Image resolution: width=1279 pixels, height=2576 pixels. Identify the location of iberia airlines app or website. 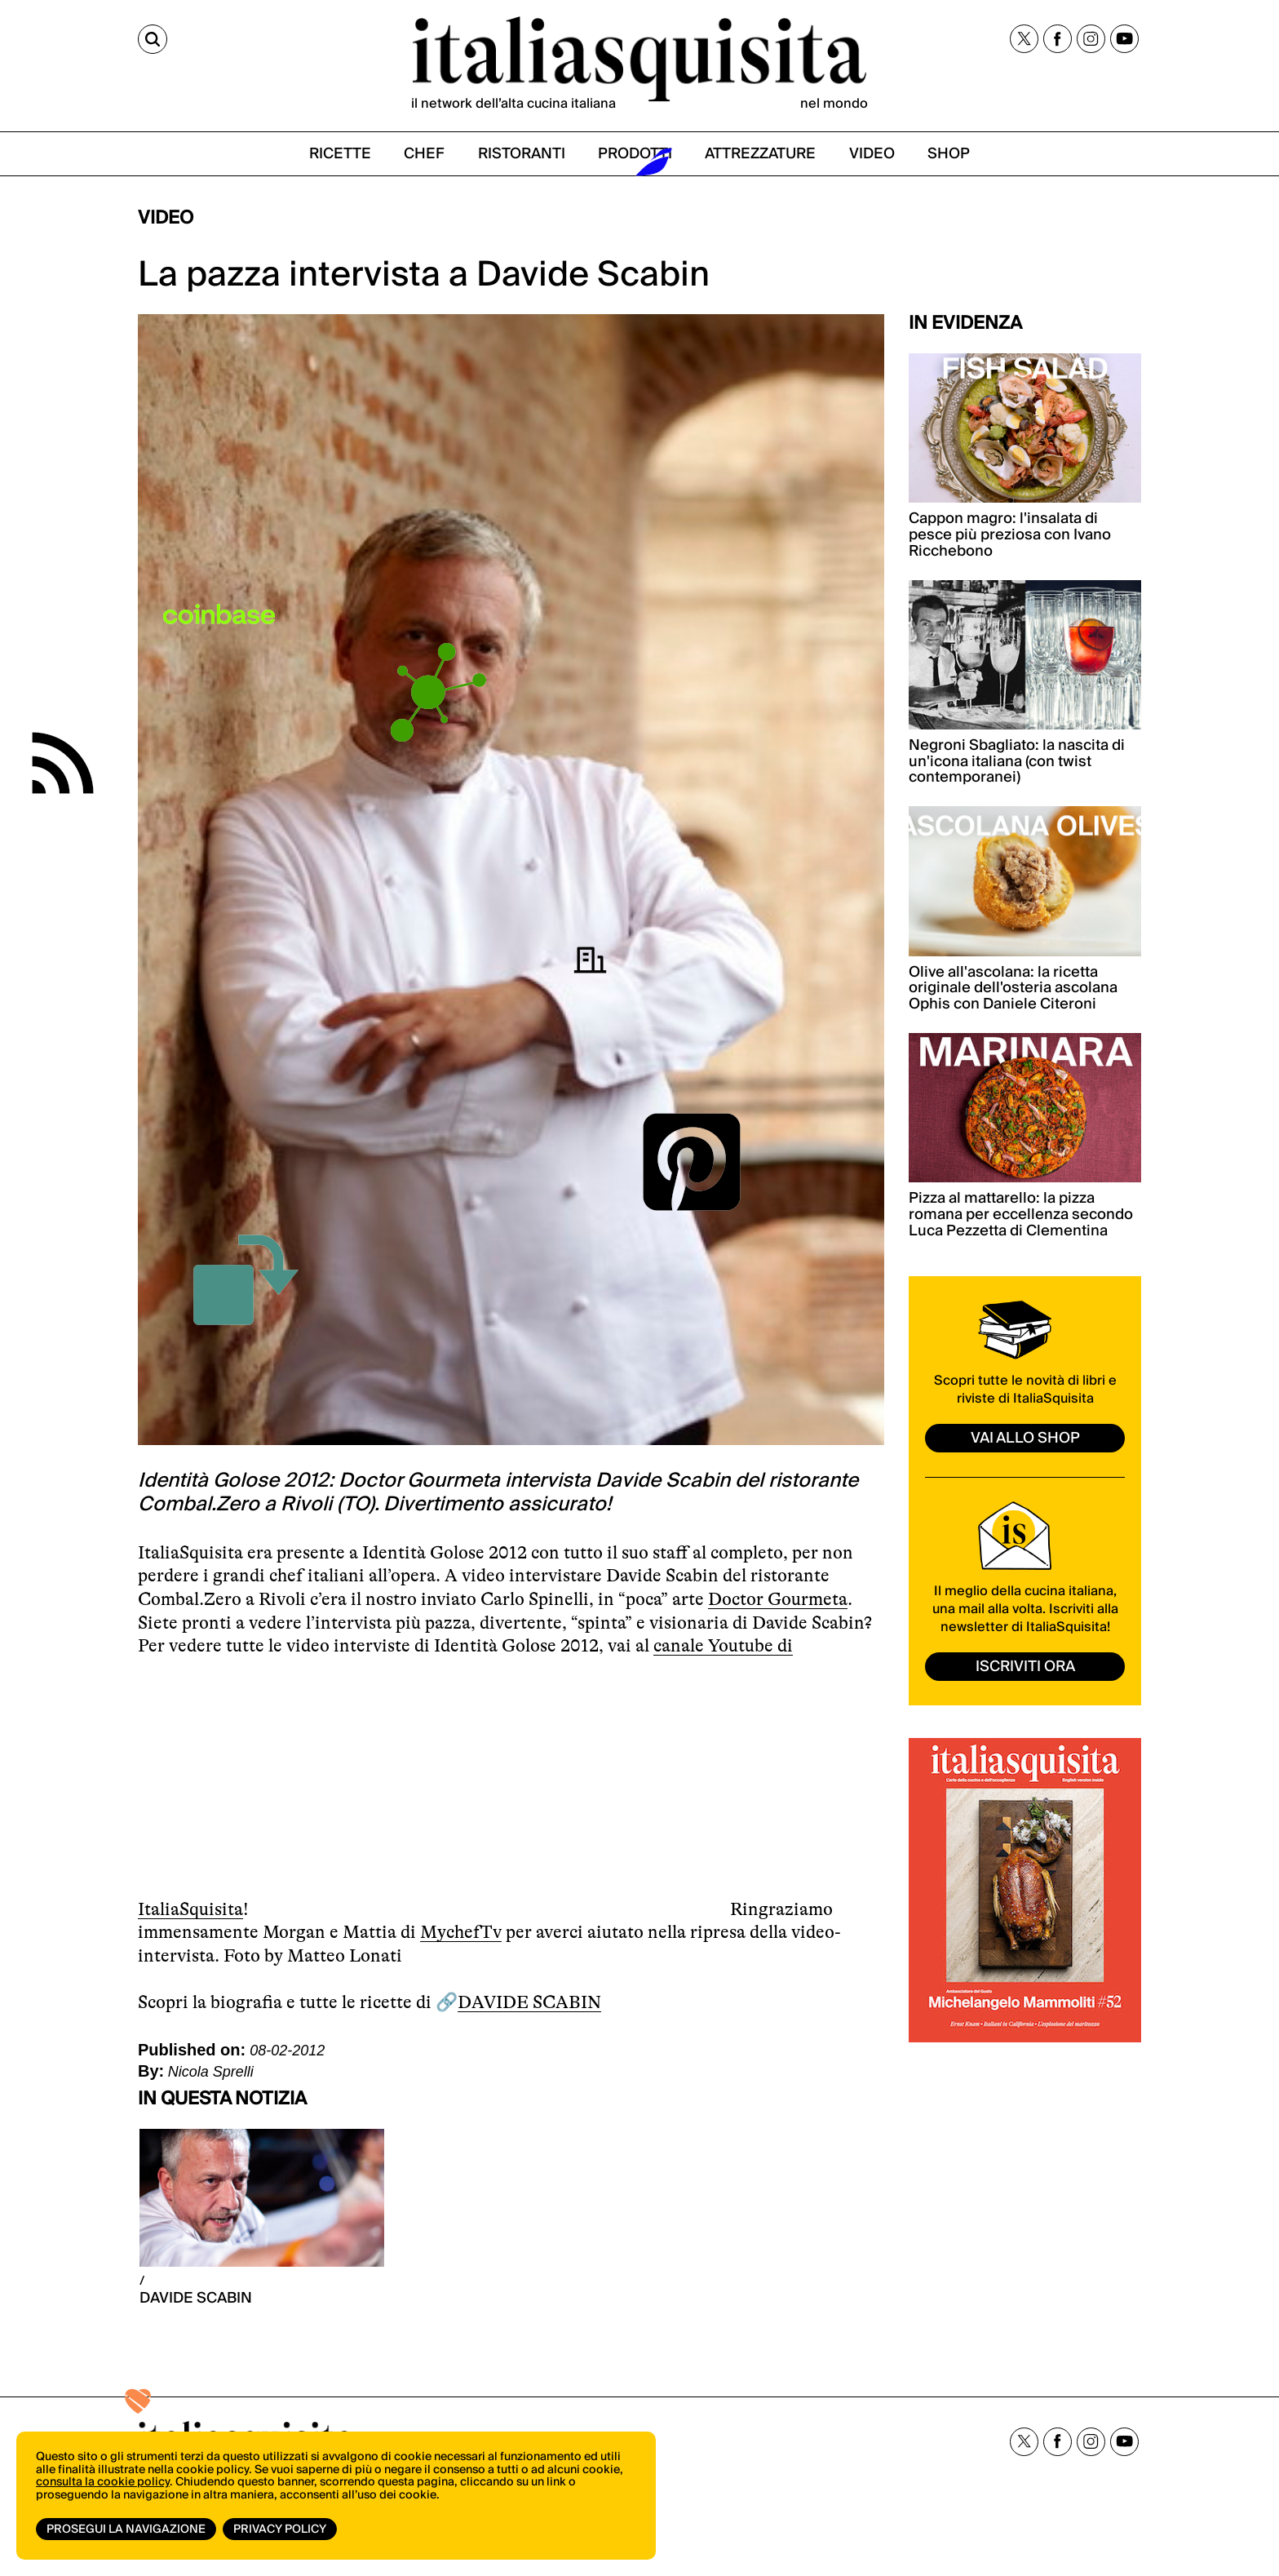
(653, 162).